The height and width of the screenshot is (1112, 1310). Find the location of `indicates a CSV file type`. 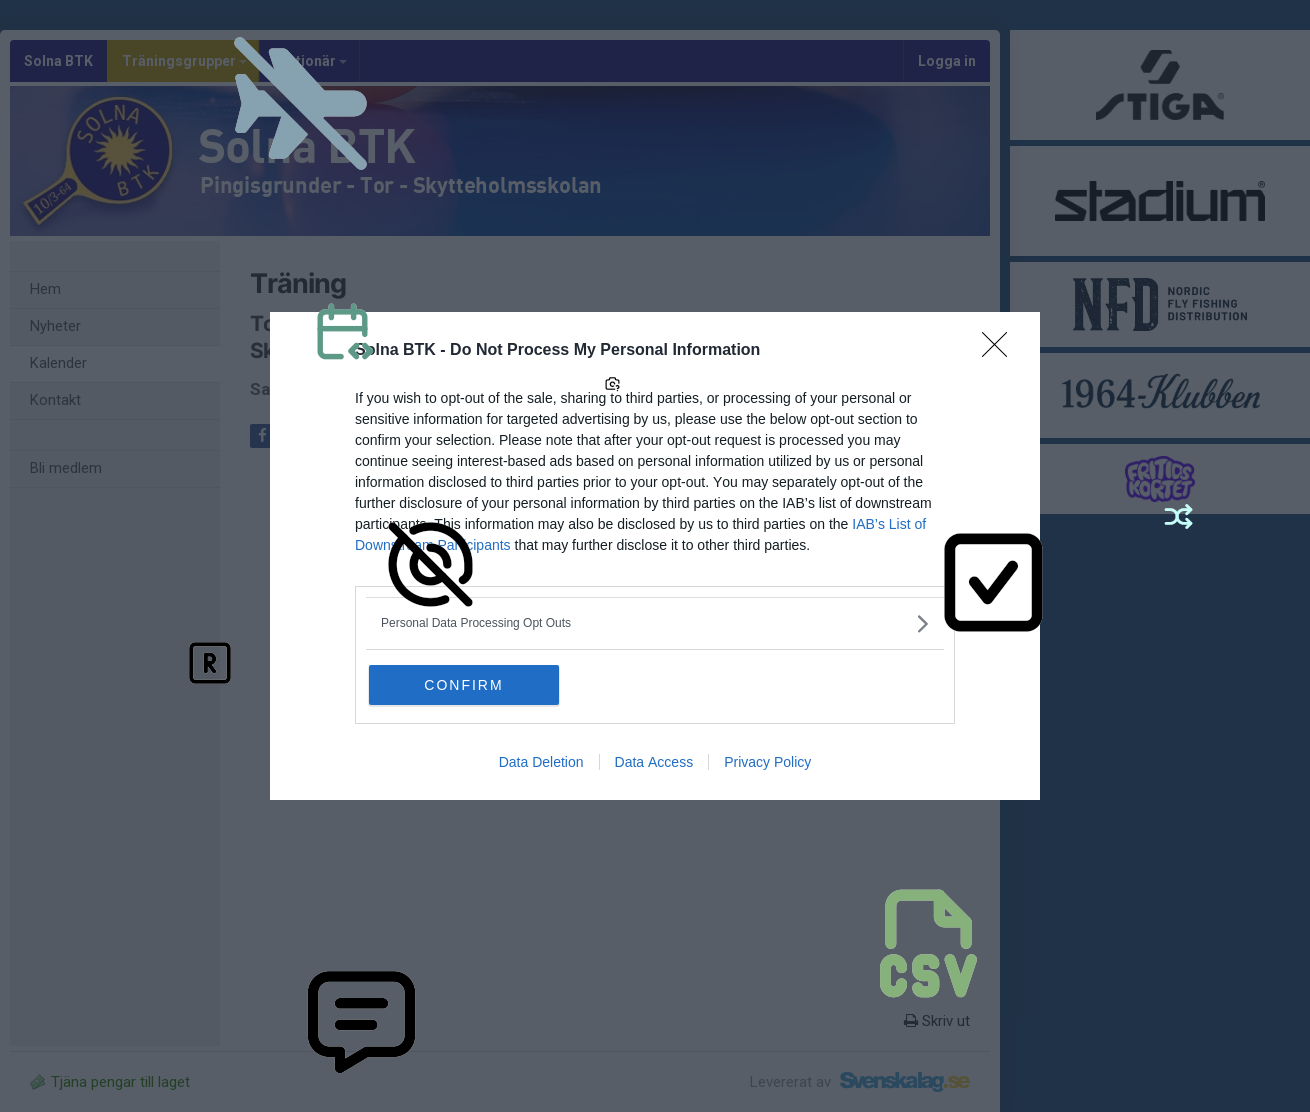

indicates a CSV file type is located at coordinates (928, 943).